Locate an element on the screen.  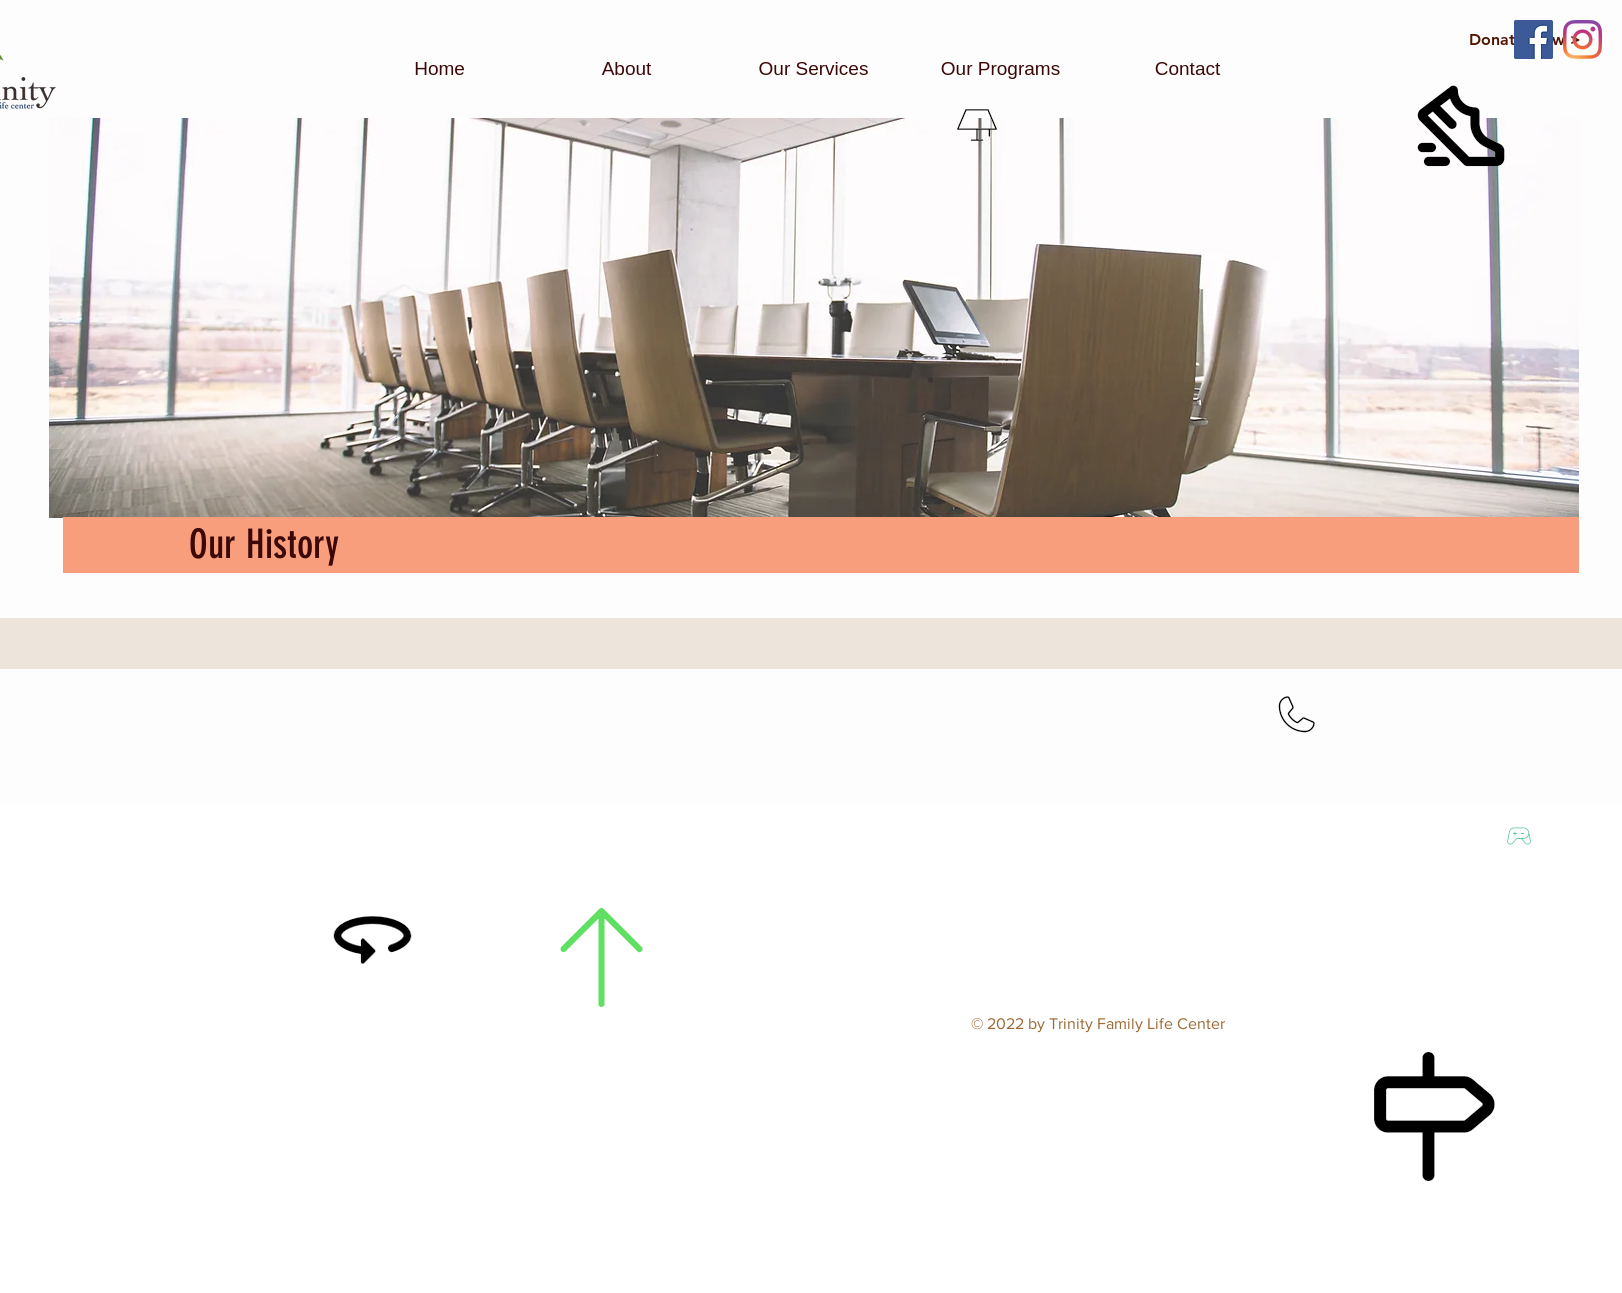
access gaming features or games library is located at coordinates (1519, 836).